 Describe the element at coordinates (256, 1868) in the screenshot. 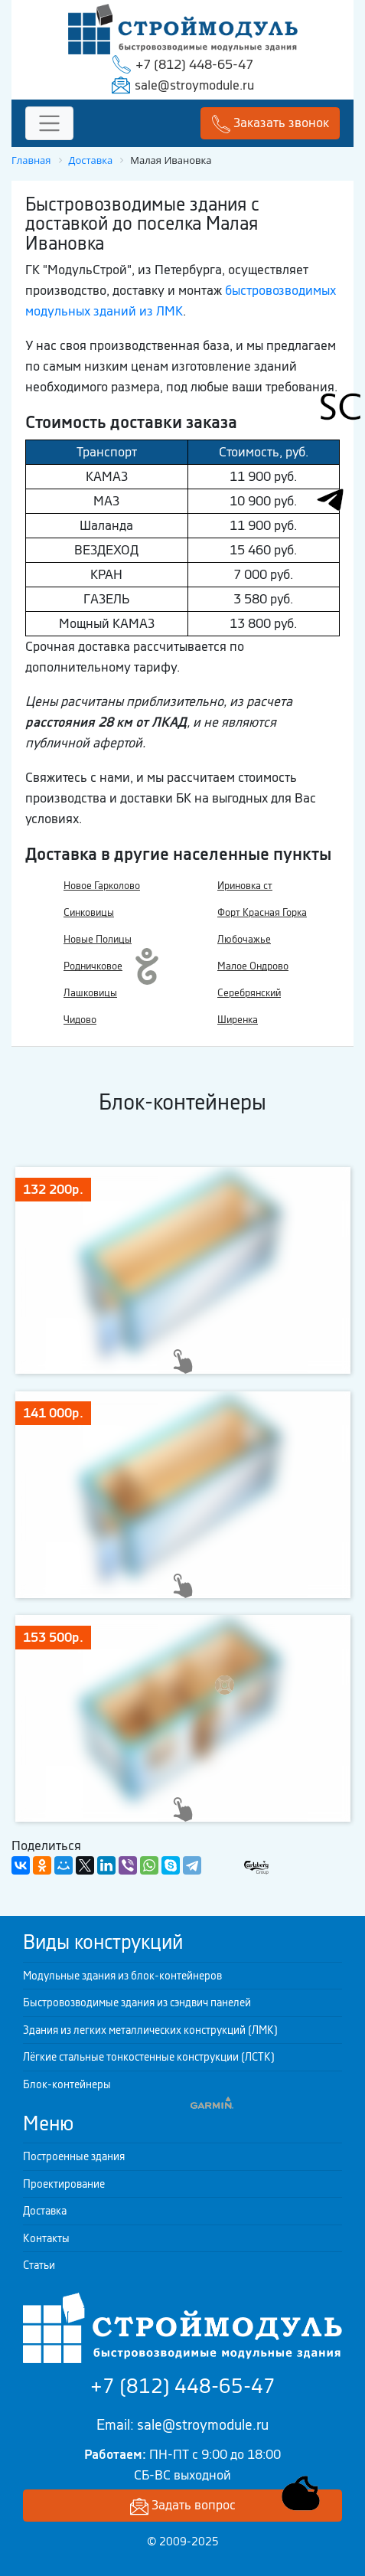

I see `Carlsberg Group company logo` at that location.